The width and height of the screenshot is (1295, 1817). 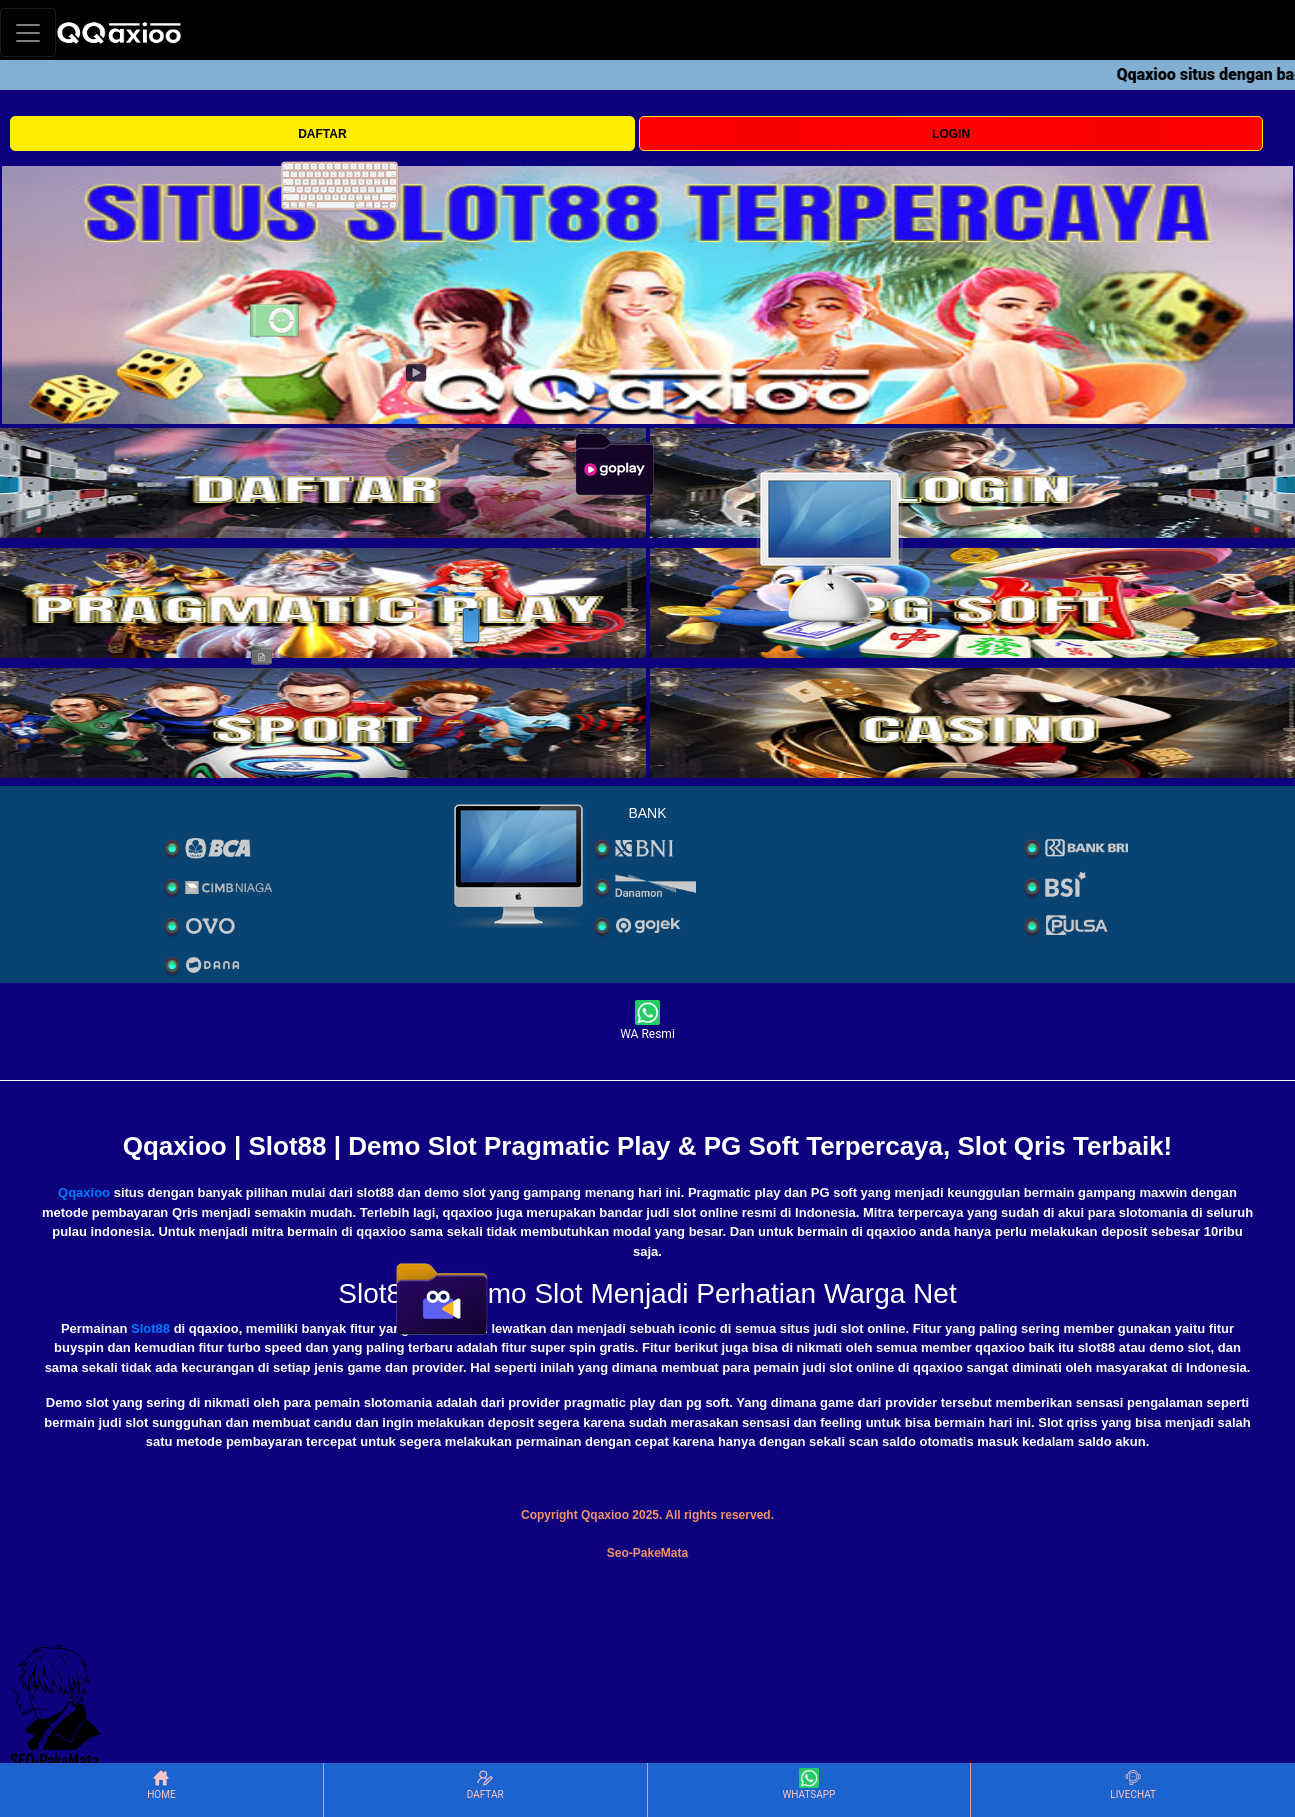 What do you see at coordinates (829, 538) in the screenshot?
I see `indicates an iMac G4 device in system settings` at bounding box center [829, 538].